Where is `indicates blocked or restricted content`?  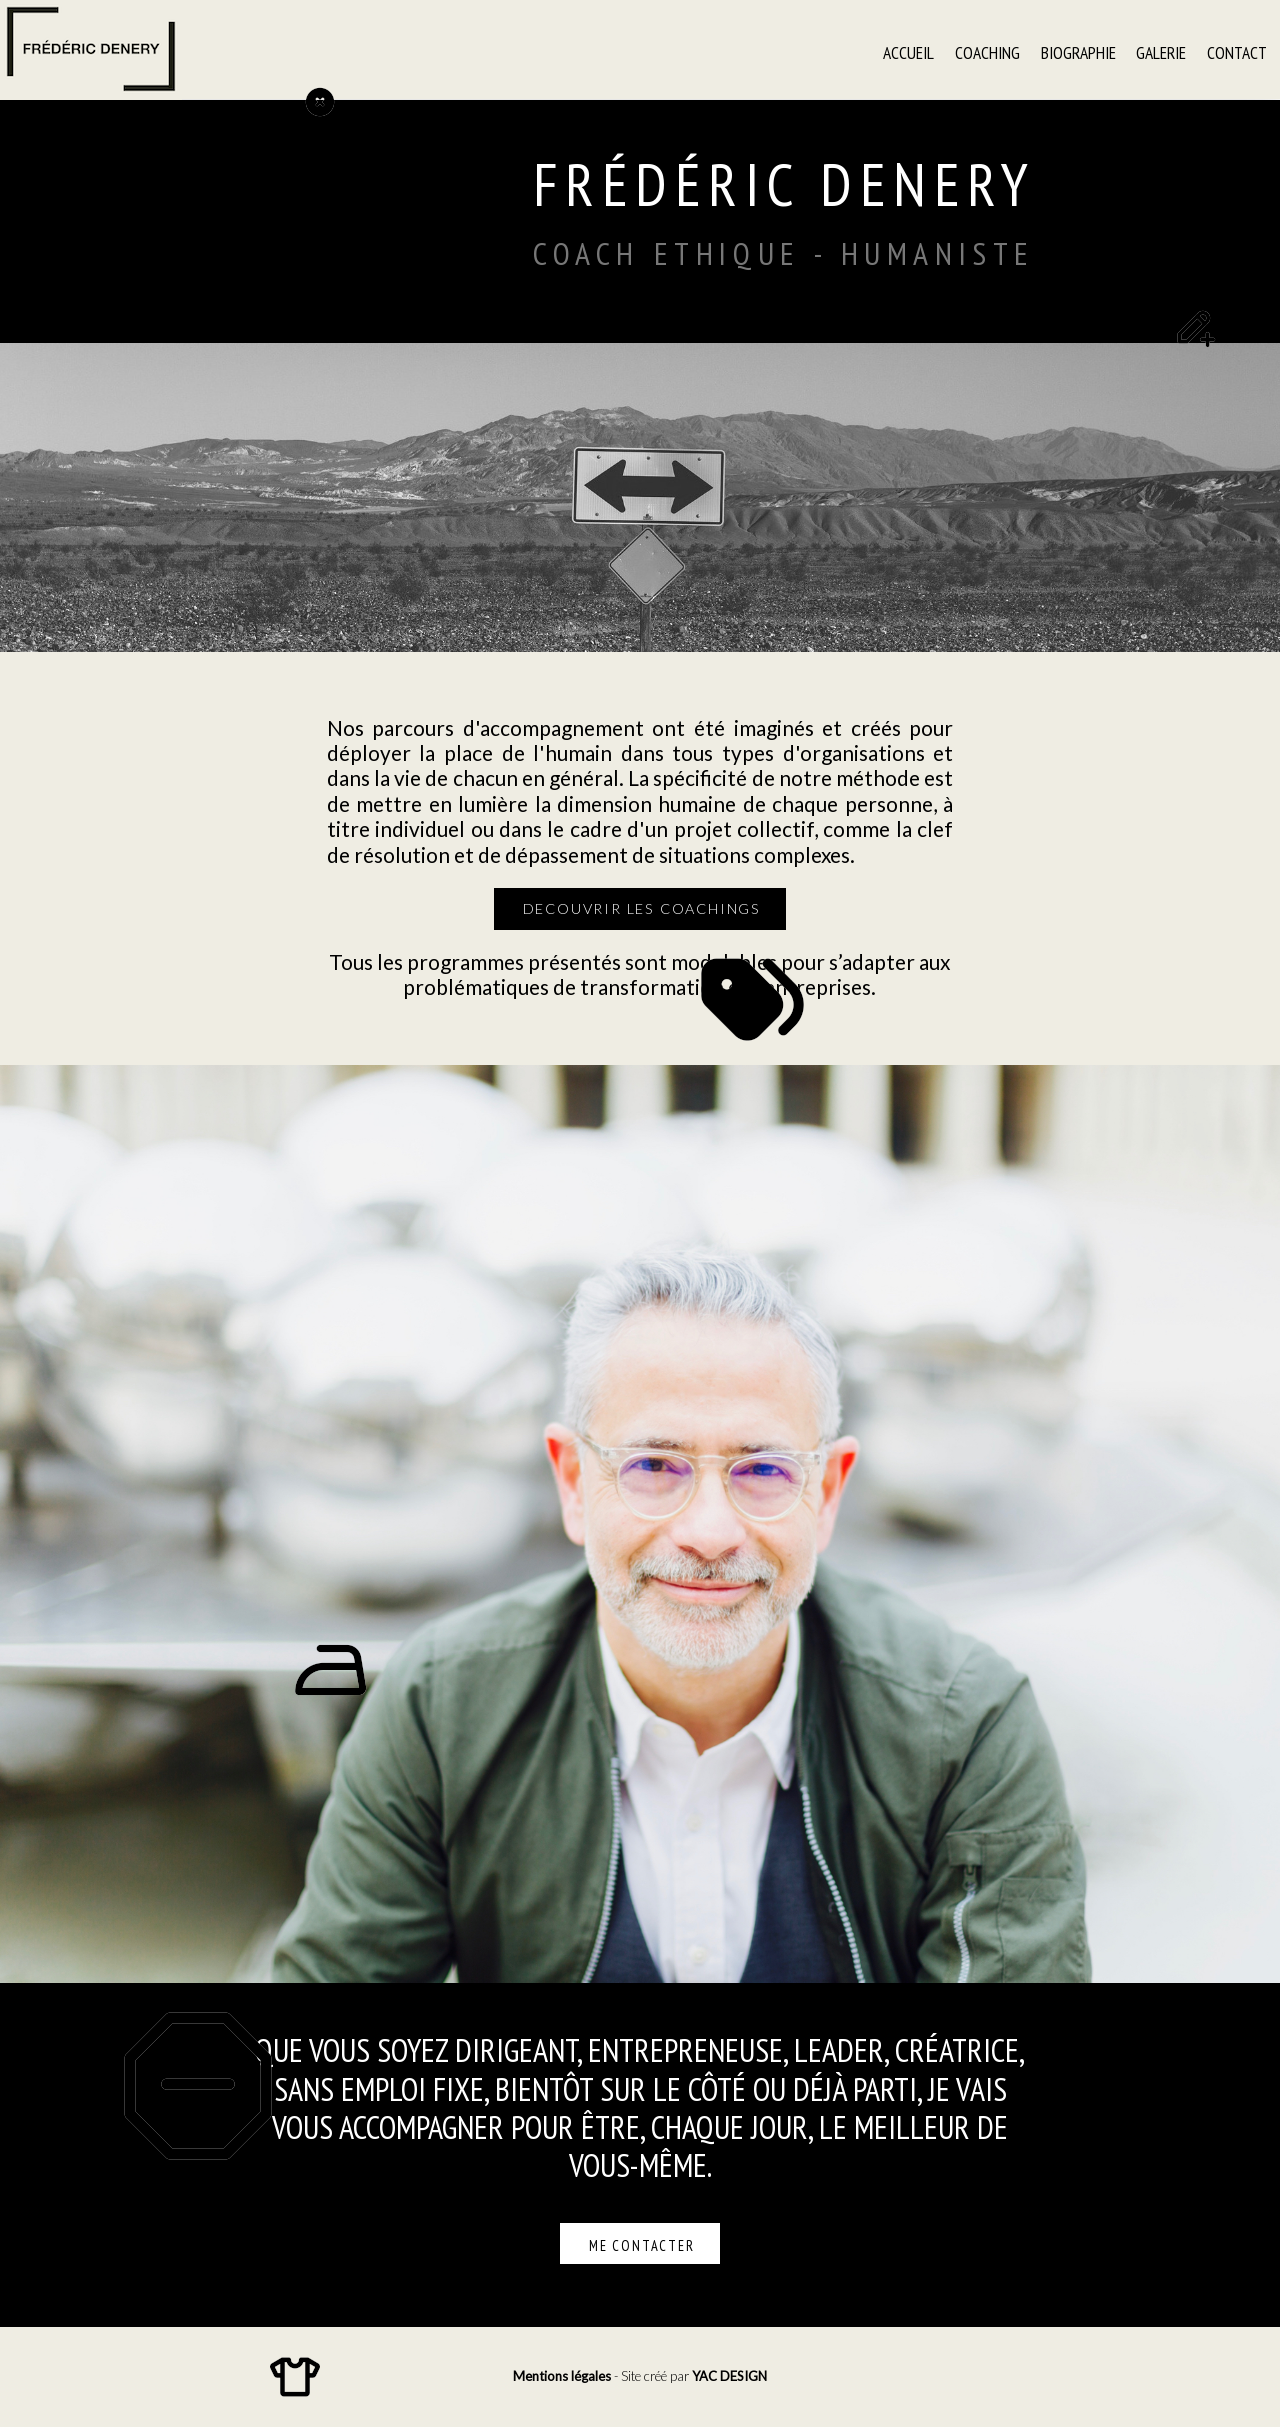 indicates blocked or restricted content is located at coordinates (198, 2086).